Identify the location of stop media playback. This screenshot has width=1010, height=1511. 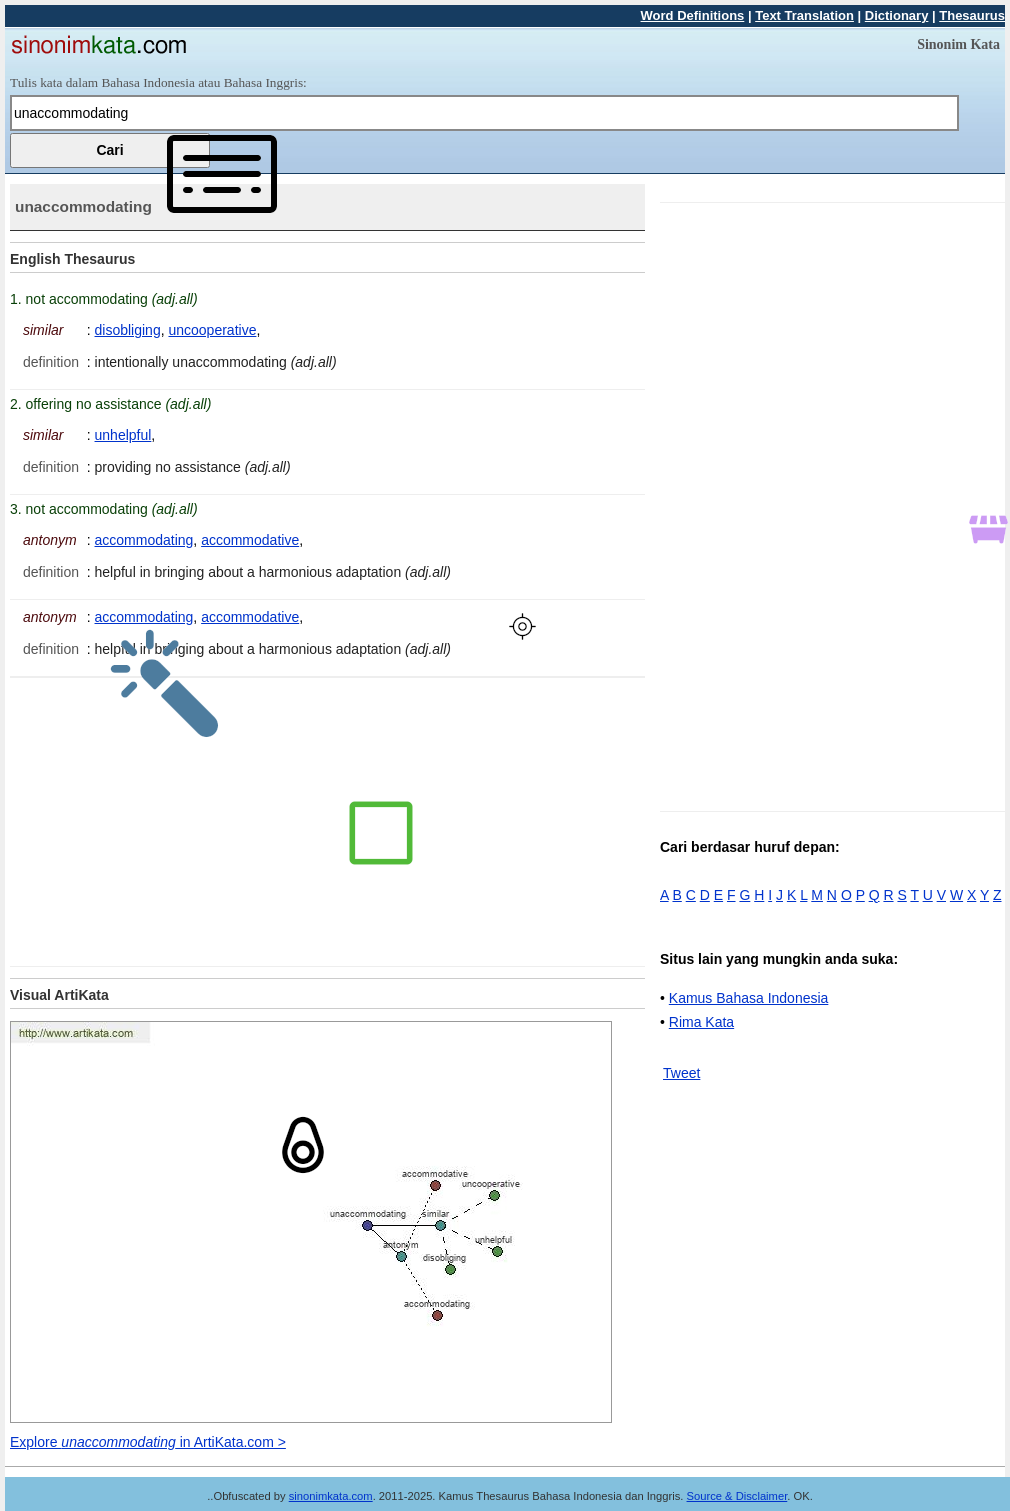
(381, 833).